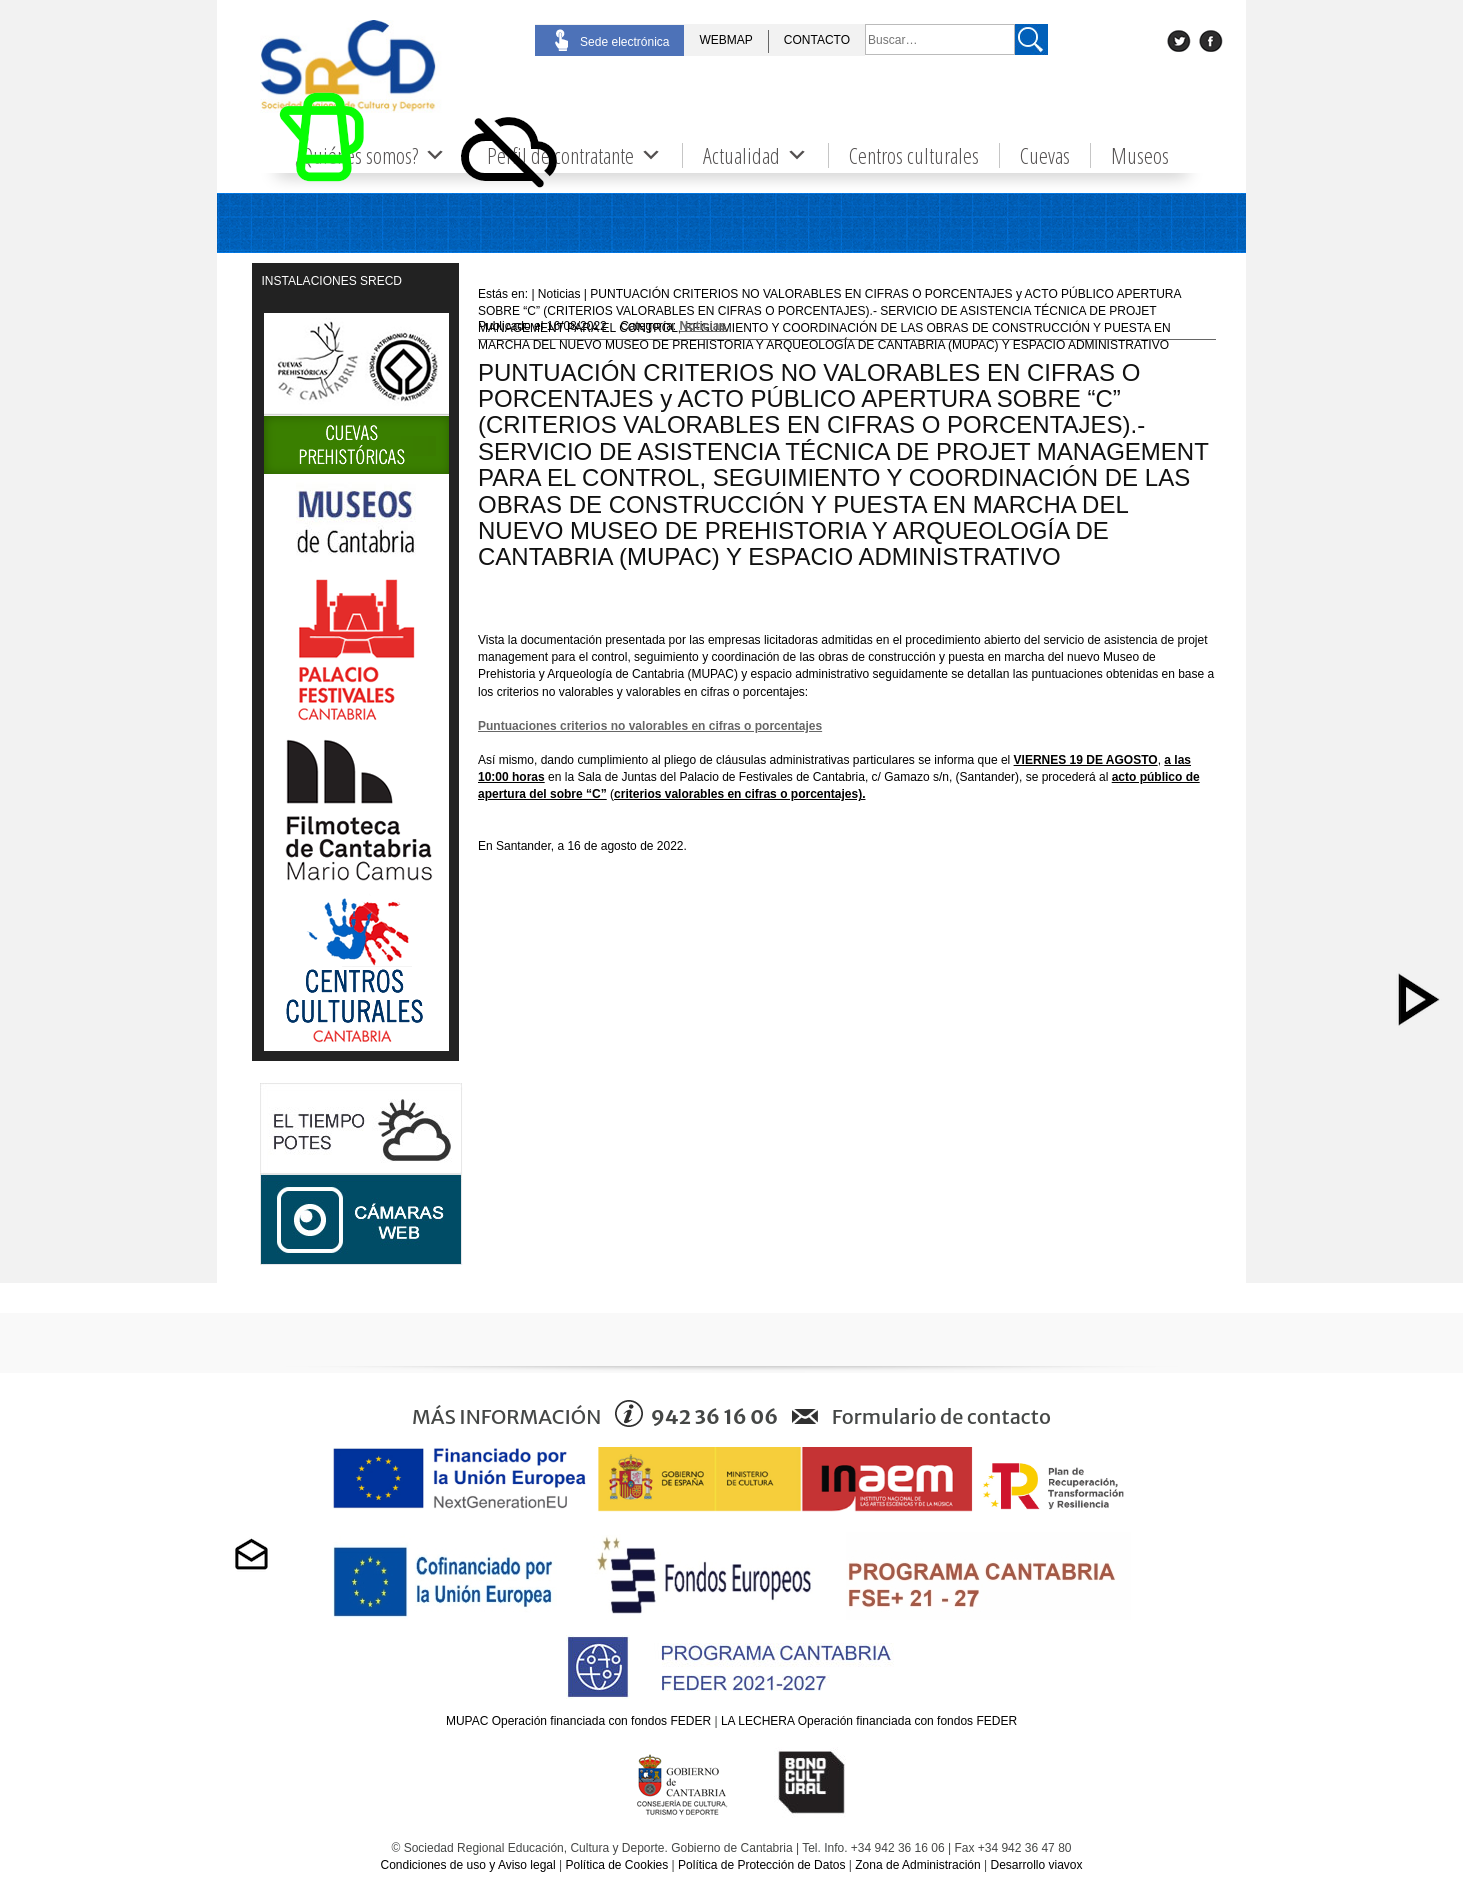 The width and height of the screenshot is (1463, 1894). What do you see at coordinates (251, 1556) in the screenshot?
I see `view draft messages` at bounding box center [251, 1556].